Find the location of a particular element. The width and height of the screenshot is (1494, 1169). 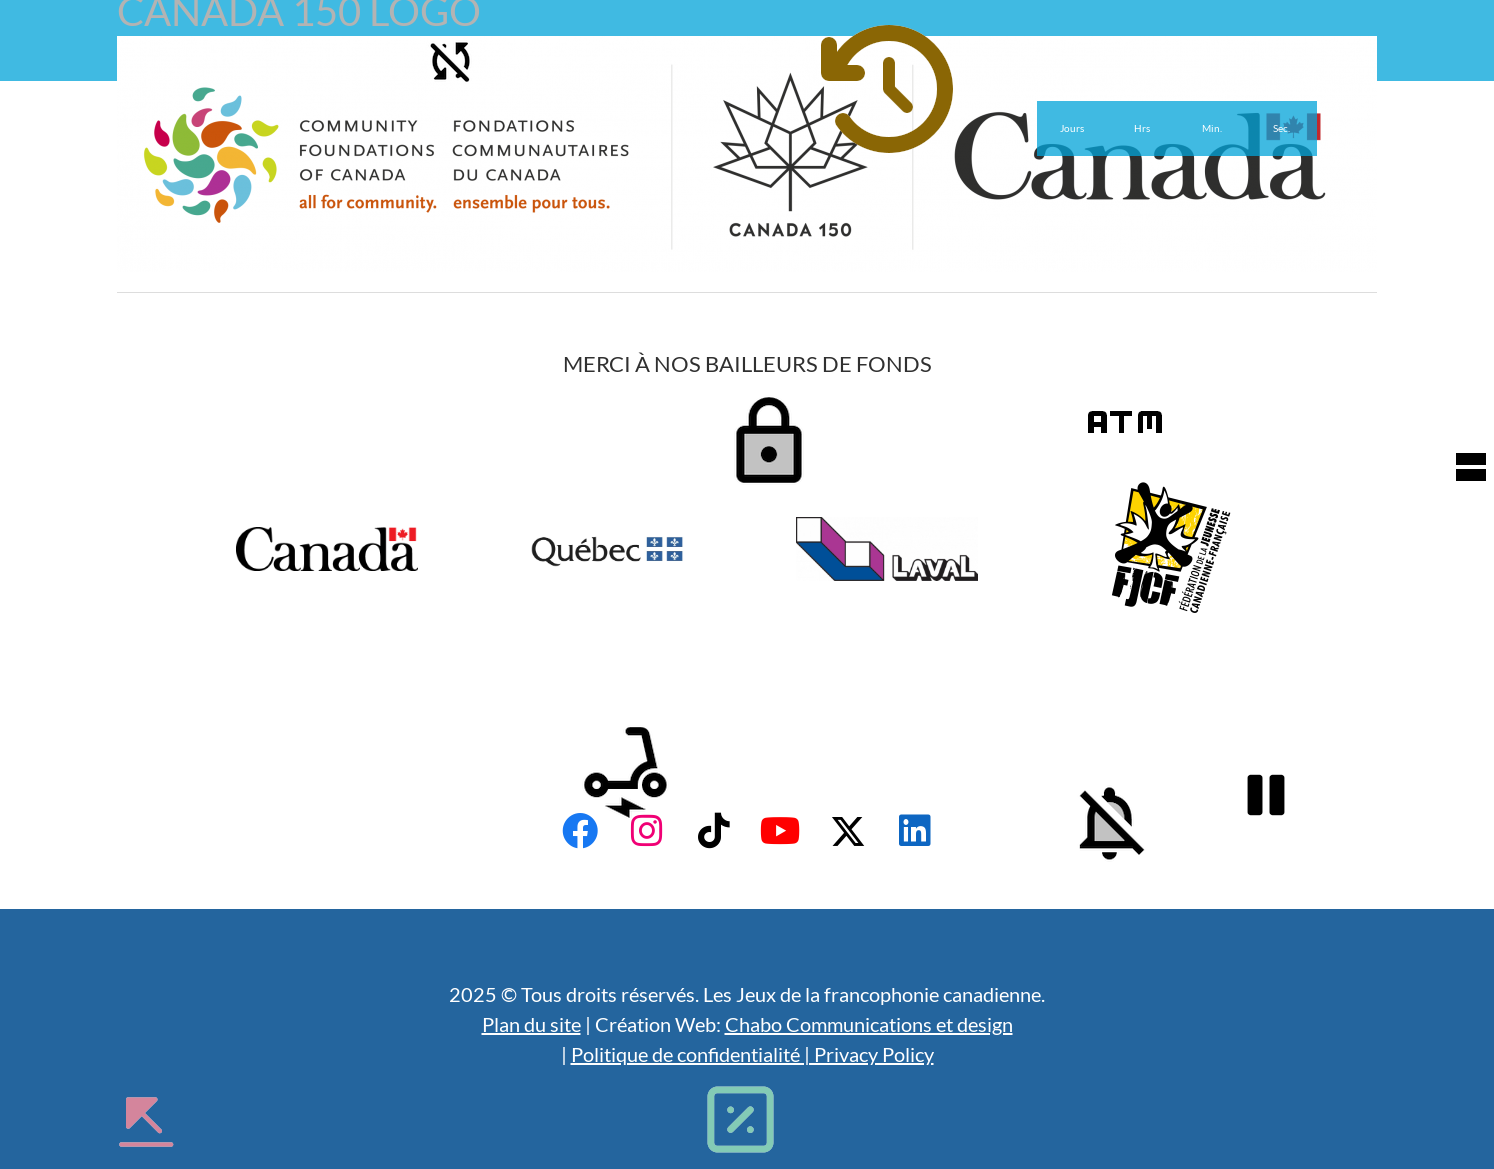

switch to agenda or list view is located at coordinates (1472, 467).